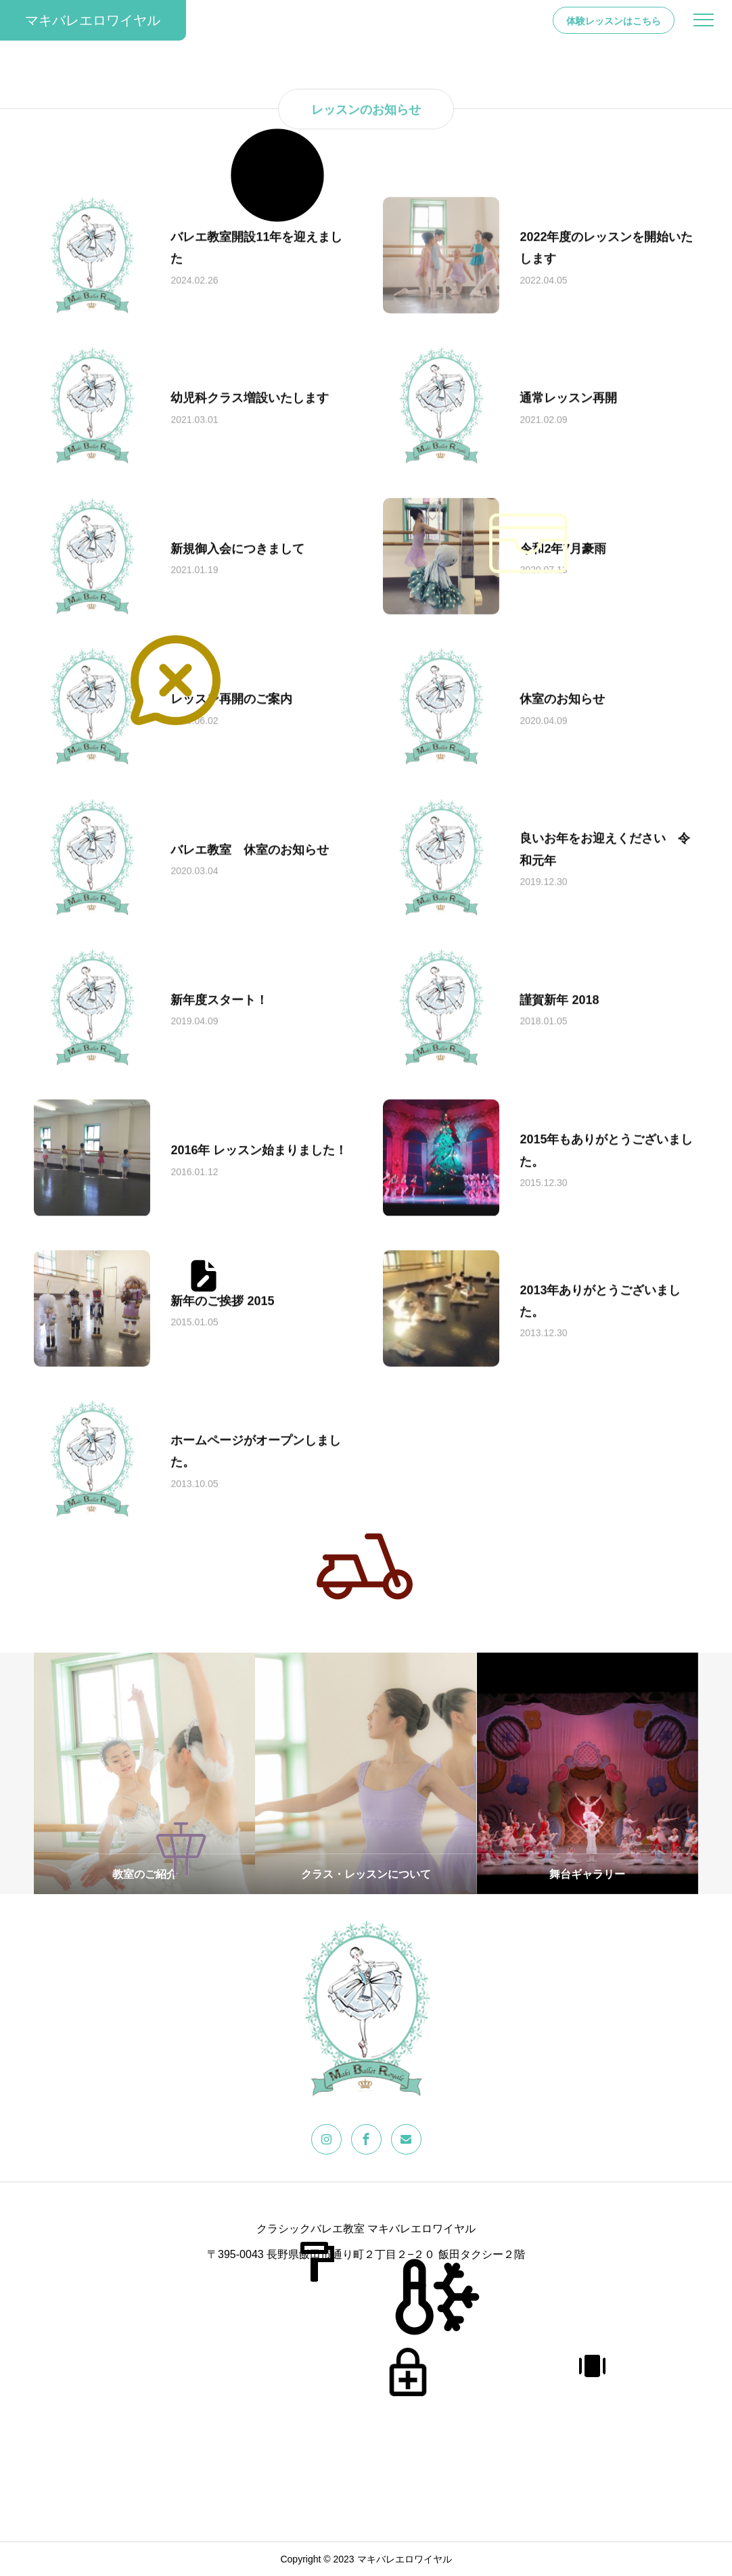  Describe the element at coordinates (204, 1276) in the screenshot. I see `edit this document` at that location.